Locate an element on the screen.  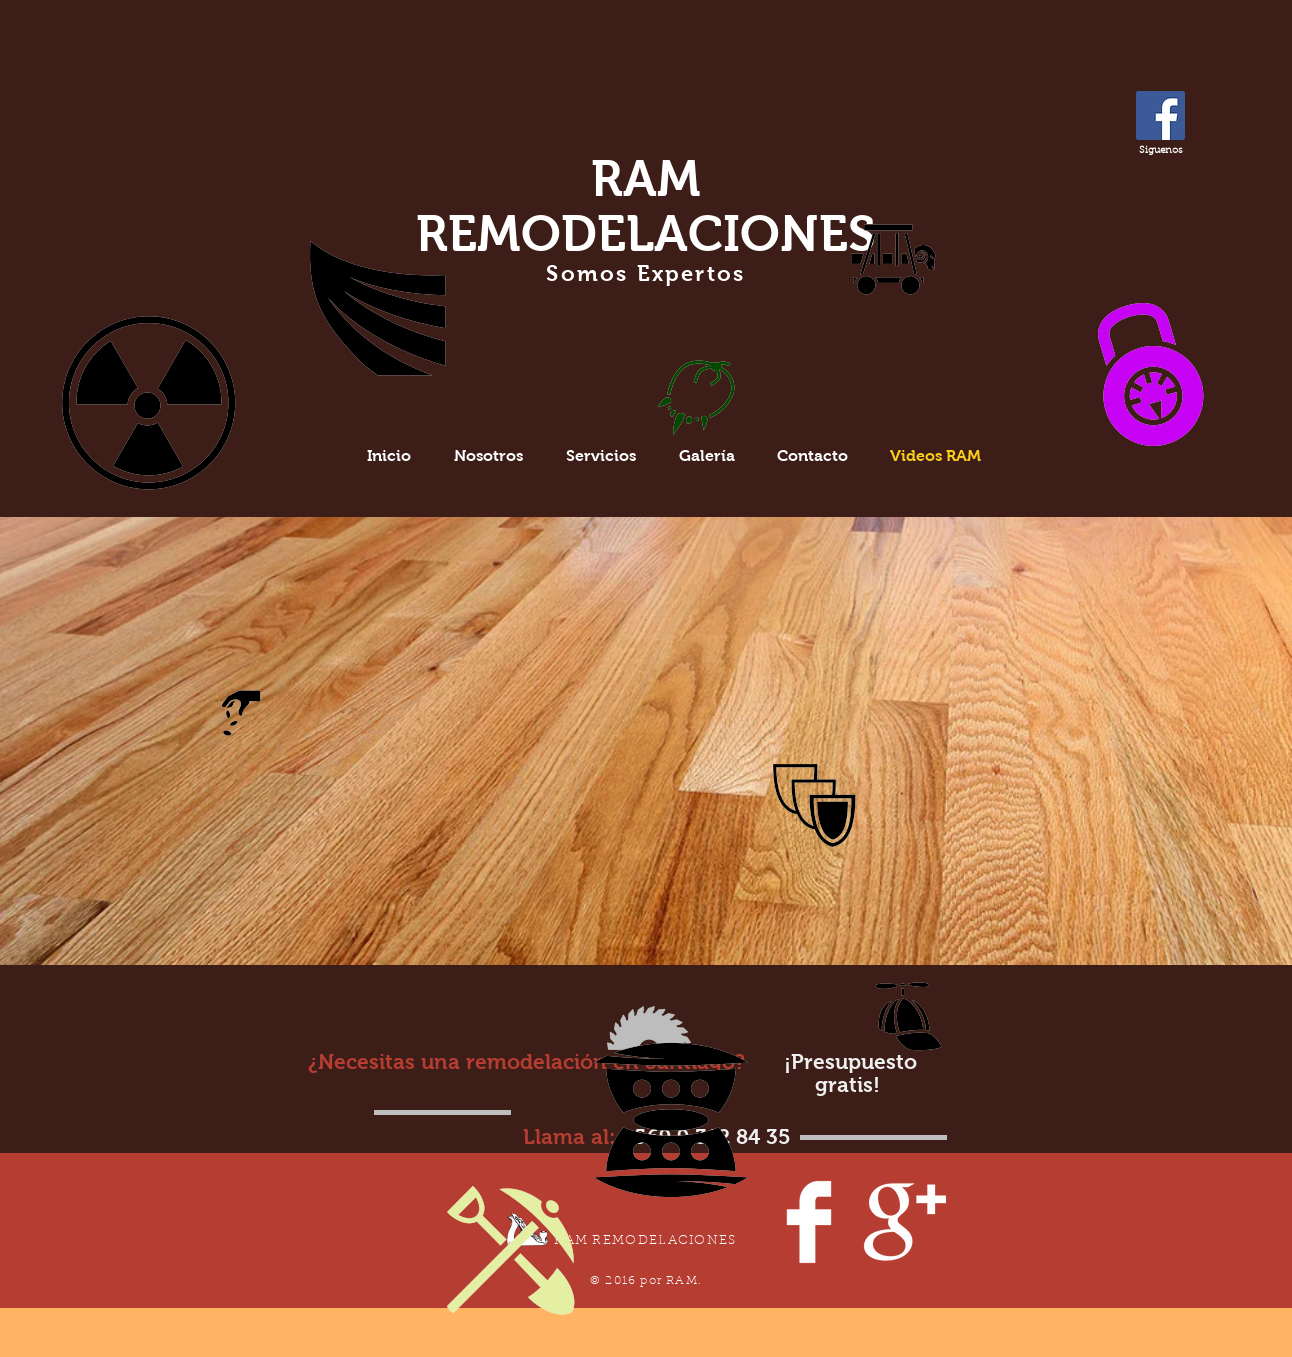
select a playful or childlike avatar accessory is located at coordinates (907, 1016).